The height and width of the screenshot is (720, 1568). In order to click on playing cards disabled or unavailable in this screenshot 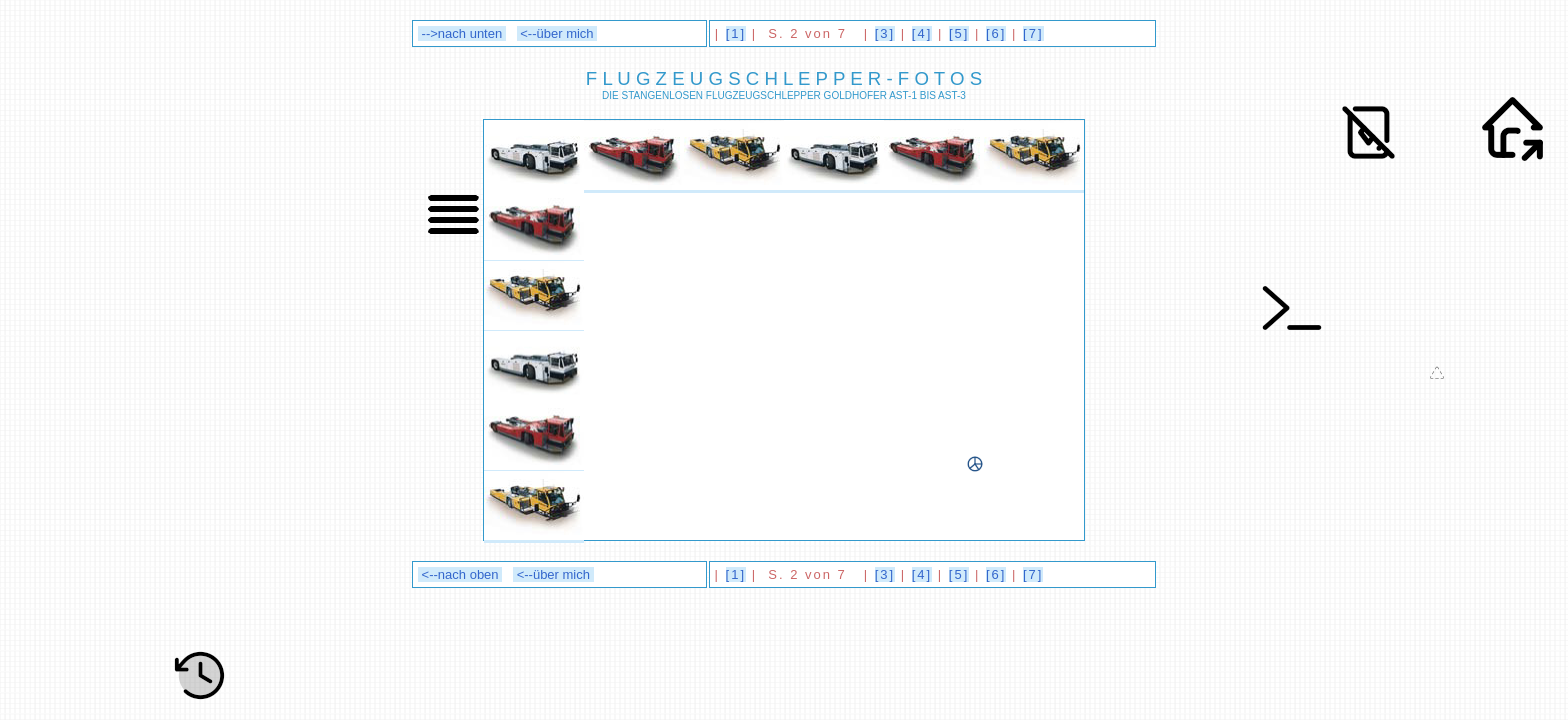, I will do `click(1368, 132)`.